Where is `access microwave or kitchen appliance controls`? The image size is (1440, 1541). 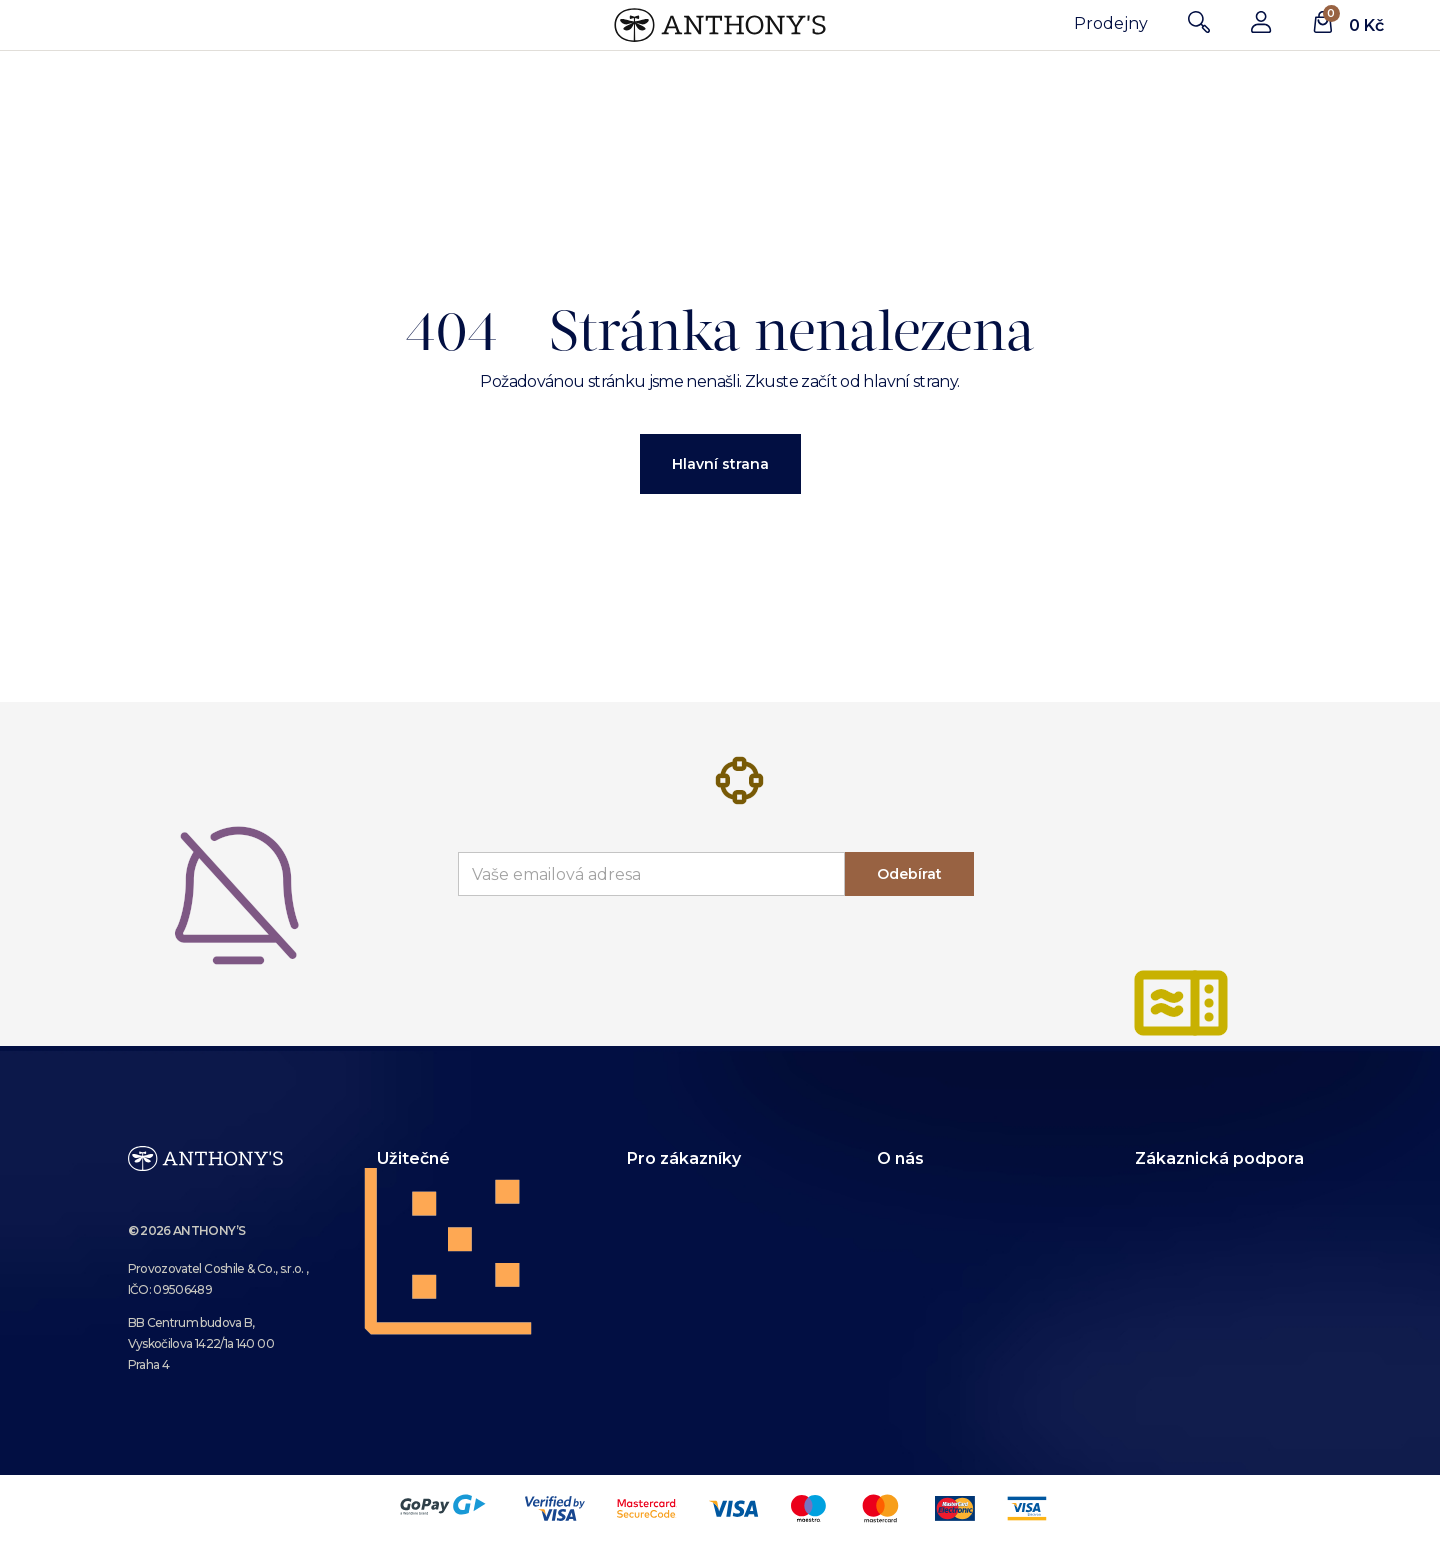 access microwave or kitchen appliance controls is located at coordinates (1181, 1003).